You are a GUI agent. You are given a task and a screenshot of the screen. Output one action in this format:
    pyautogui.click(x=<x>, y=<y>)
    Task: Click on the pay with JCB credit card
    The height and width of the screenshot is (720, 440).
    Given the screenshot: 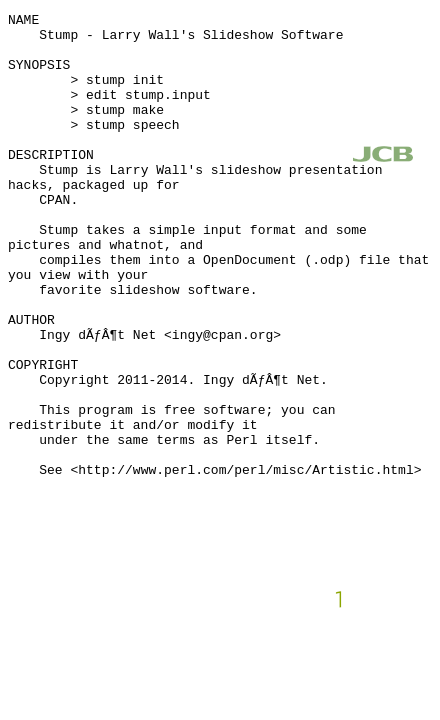 What is the action you would take?
    pyautogui.click(x=383, y=154)
    